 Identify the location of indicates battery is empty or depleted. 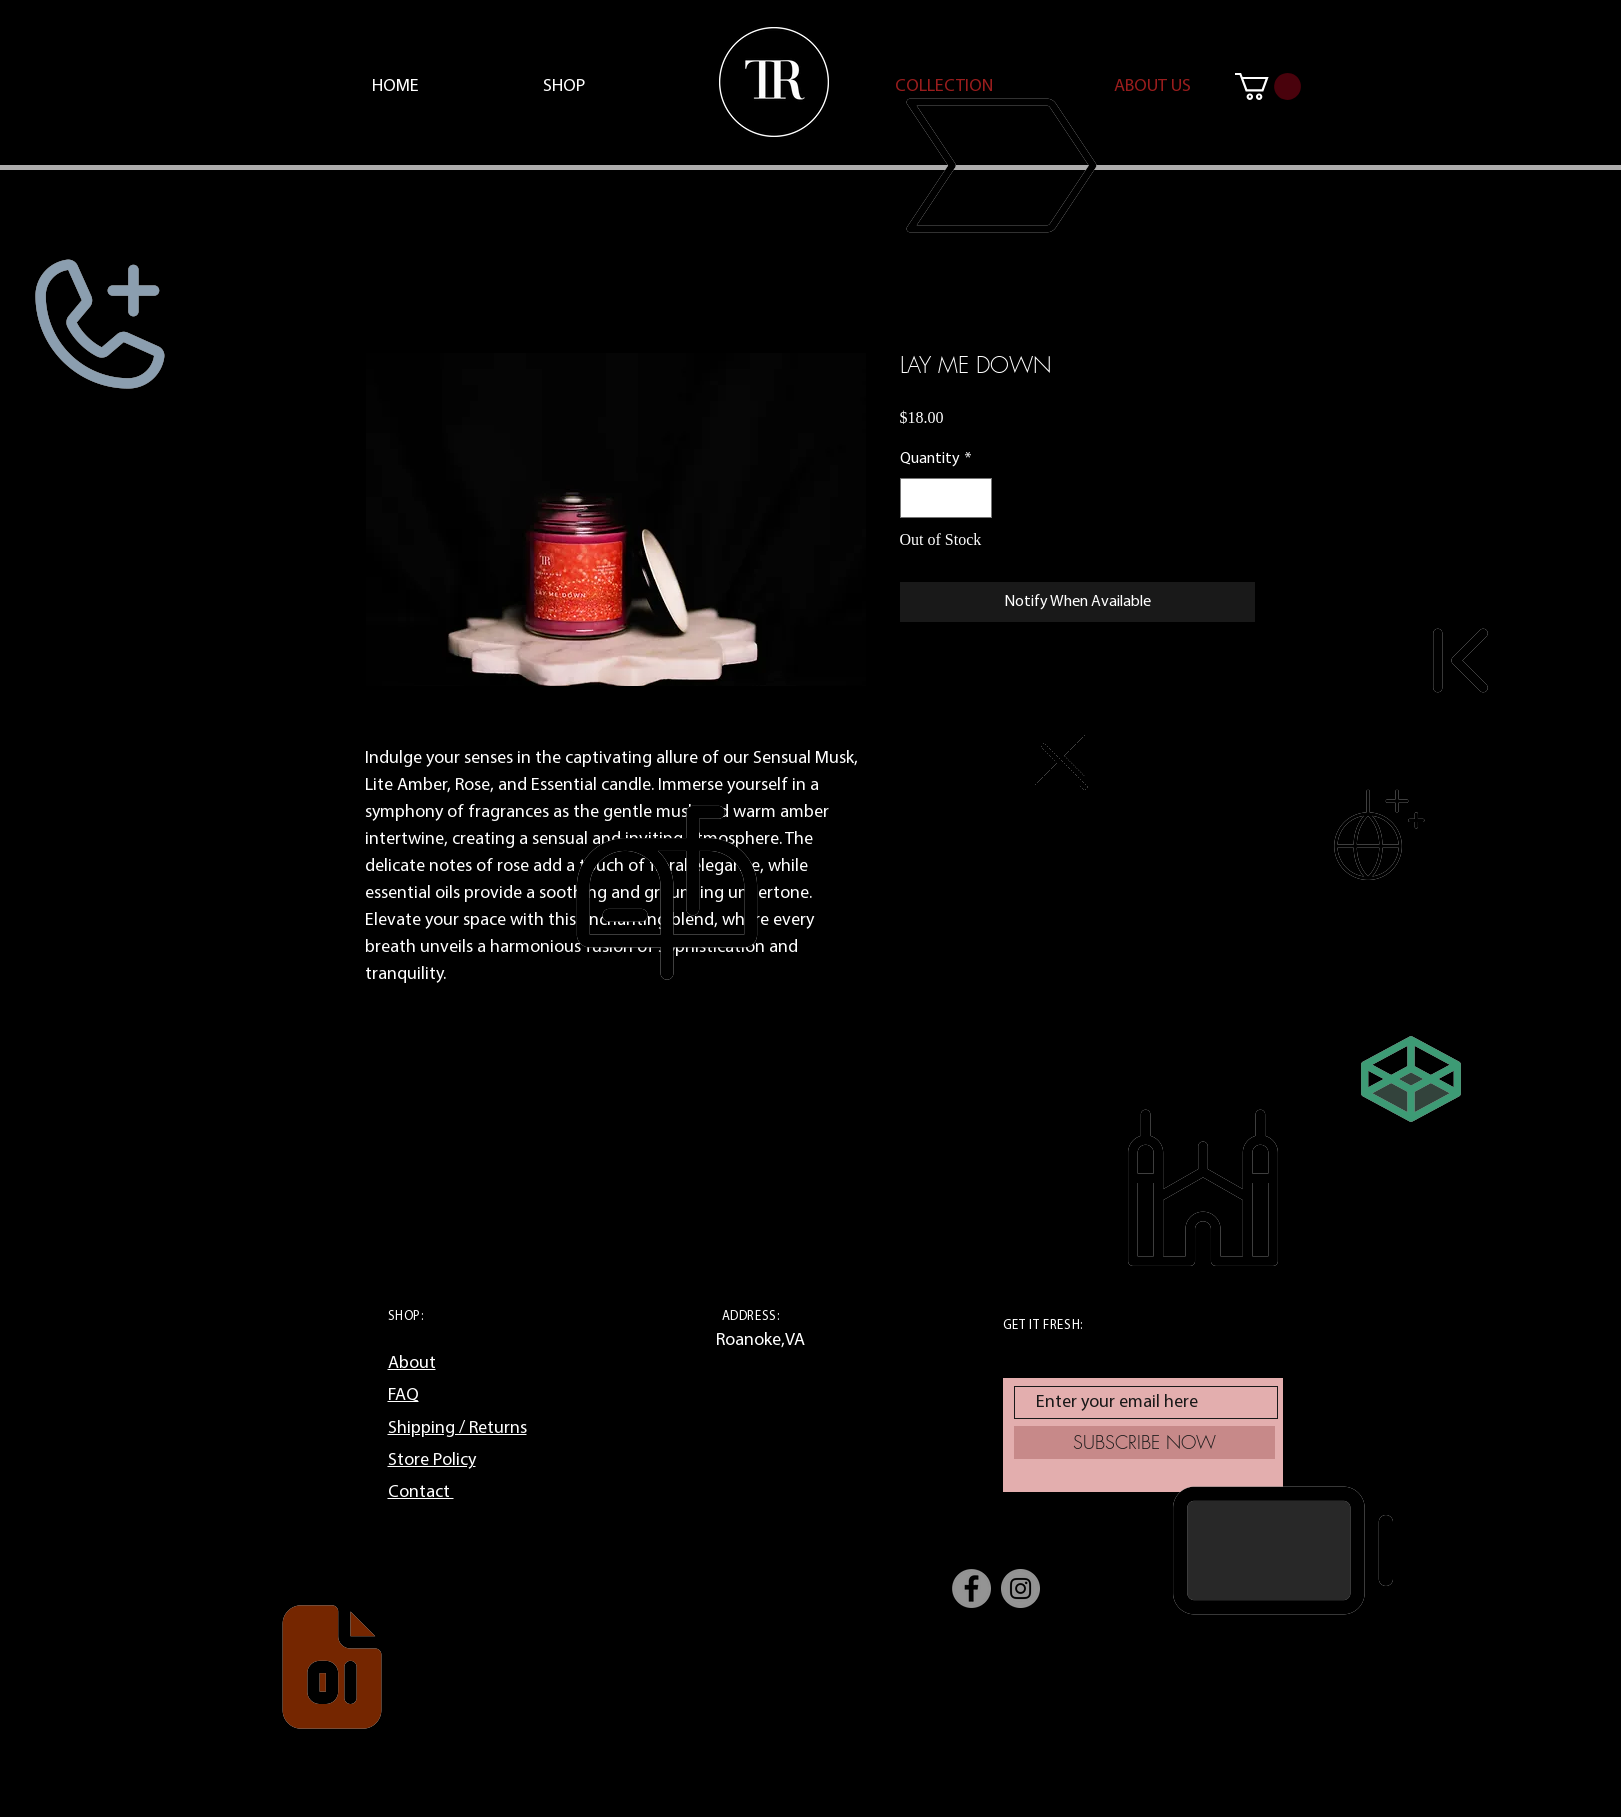
(1279, 1550).